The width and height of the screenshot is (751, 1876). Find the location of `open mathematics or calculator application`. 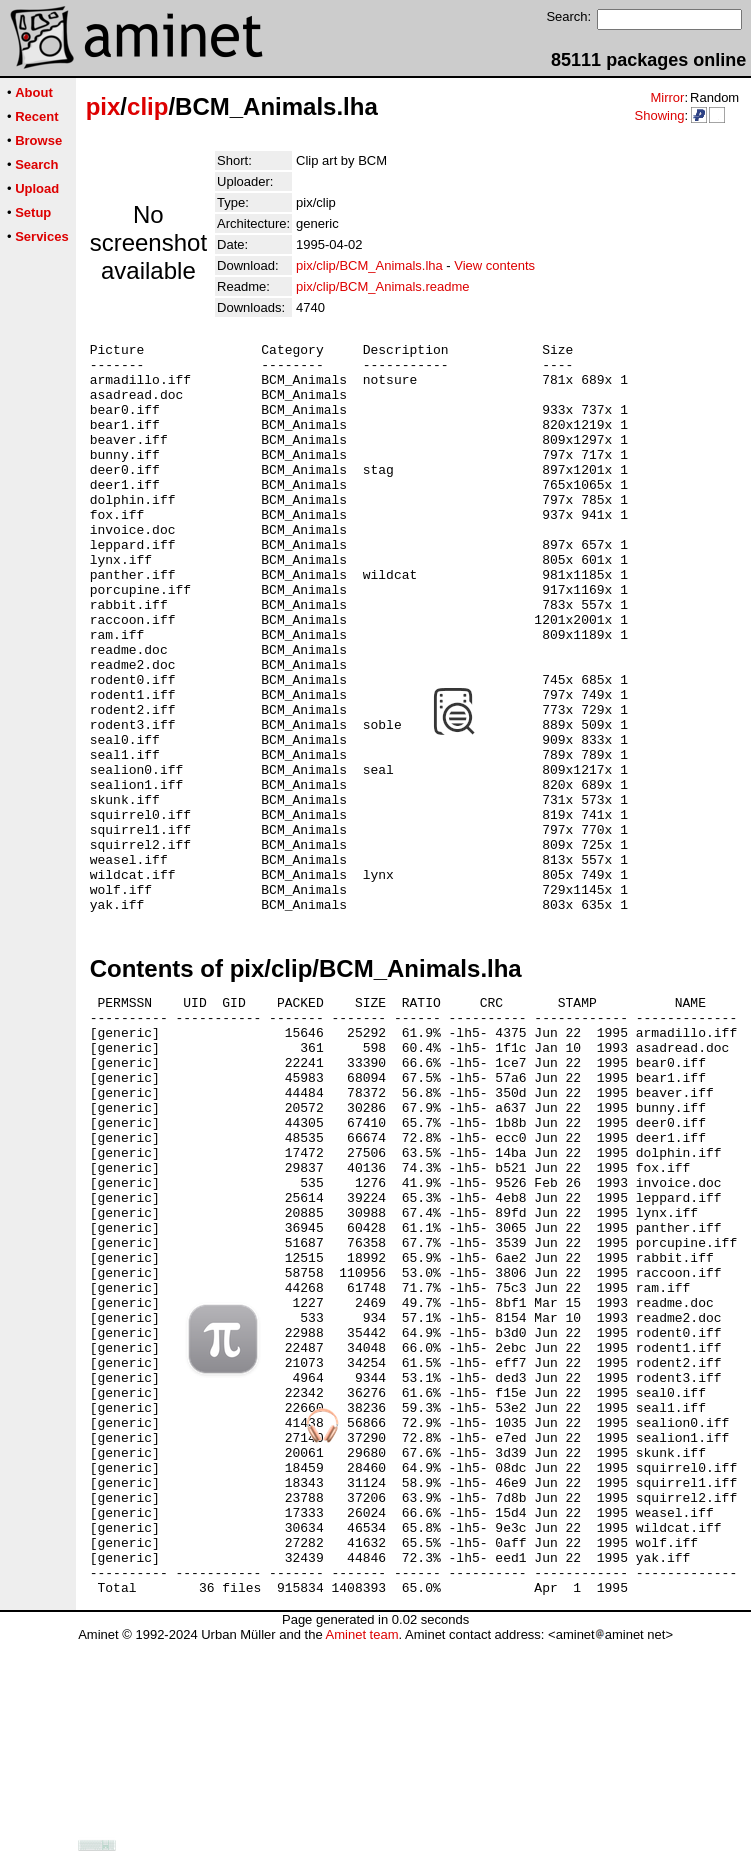

open mathematics or calculator application is located at coordinates (223, 1339).